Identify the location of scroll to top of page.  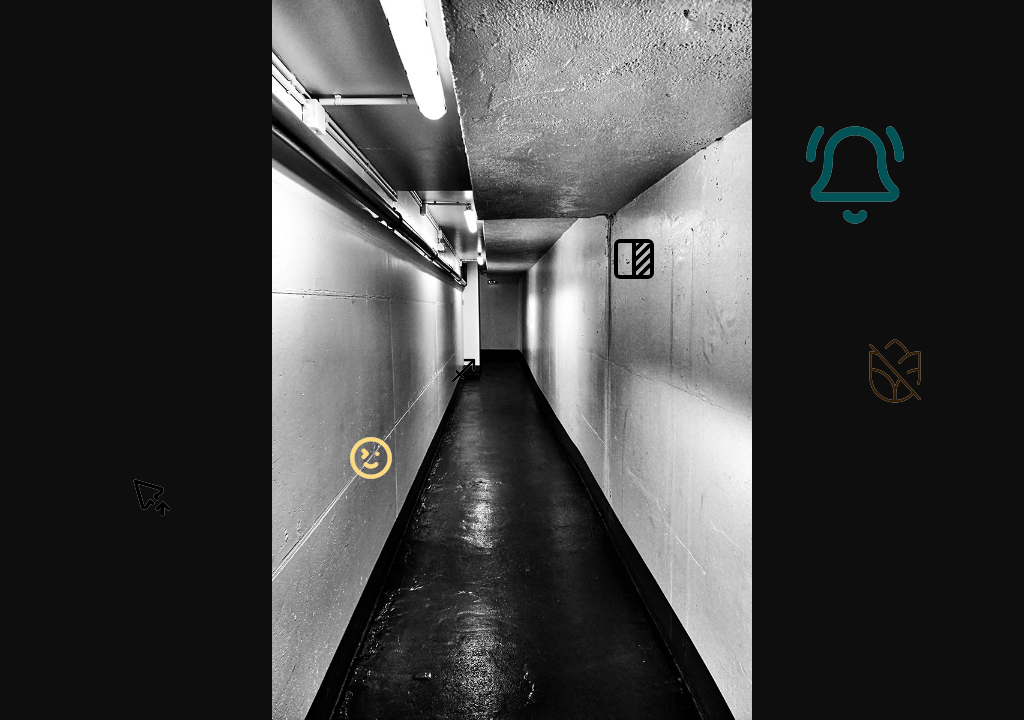
(150, 496).